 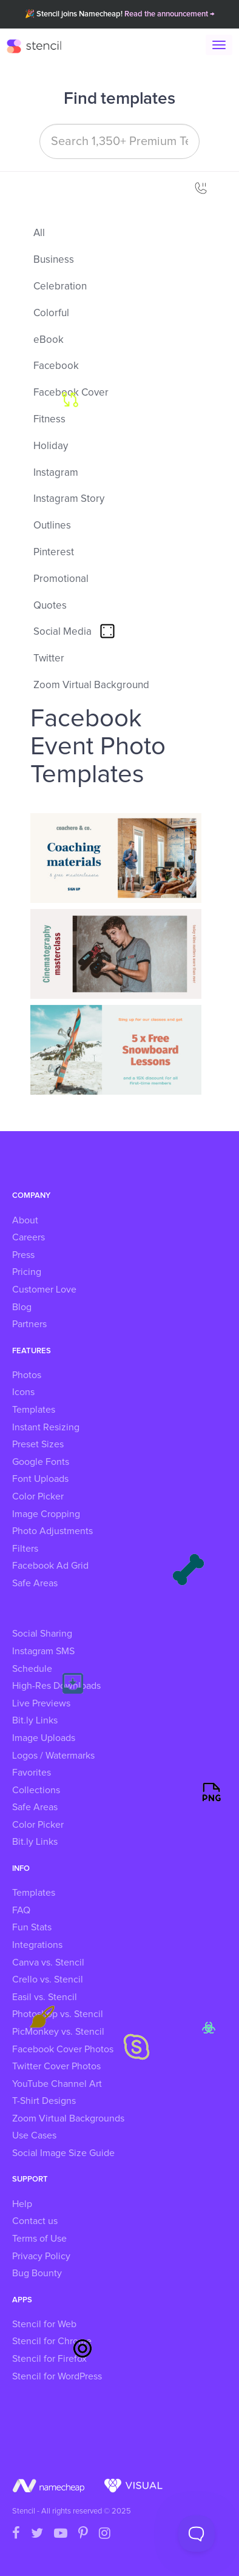 I want to click on put current call on hold, so click(x=201, y=188).